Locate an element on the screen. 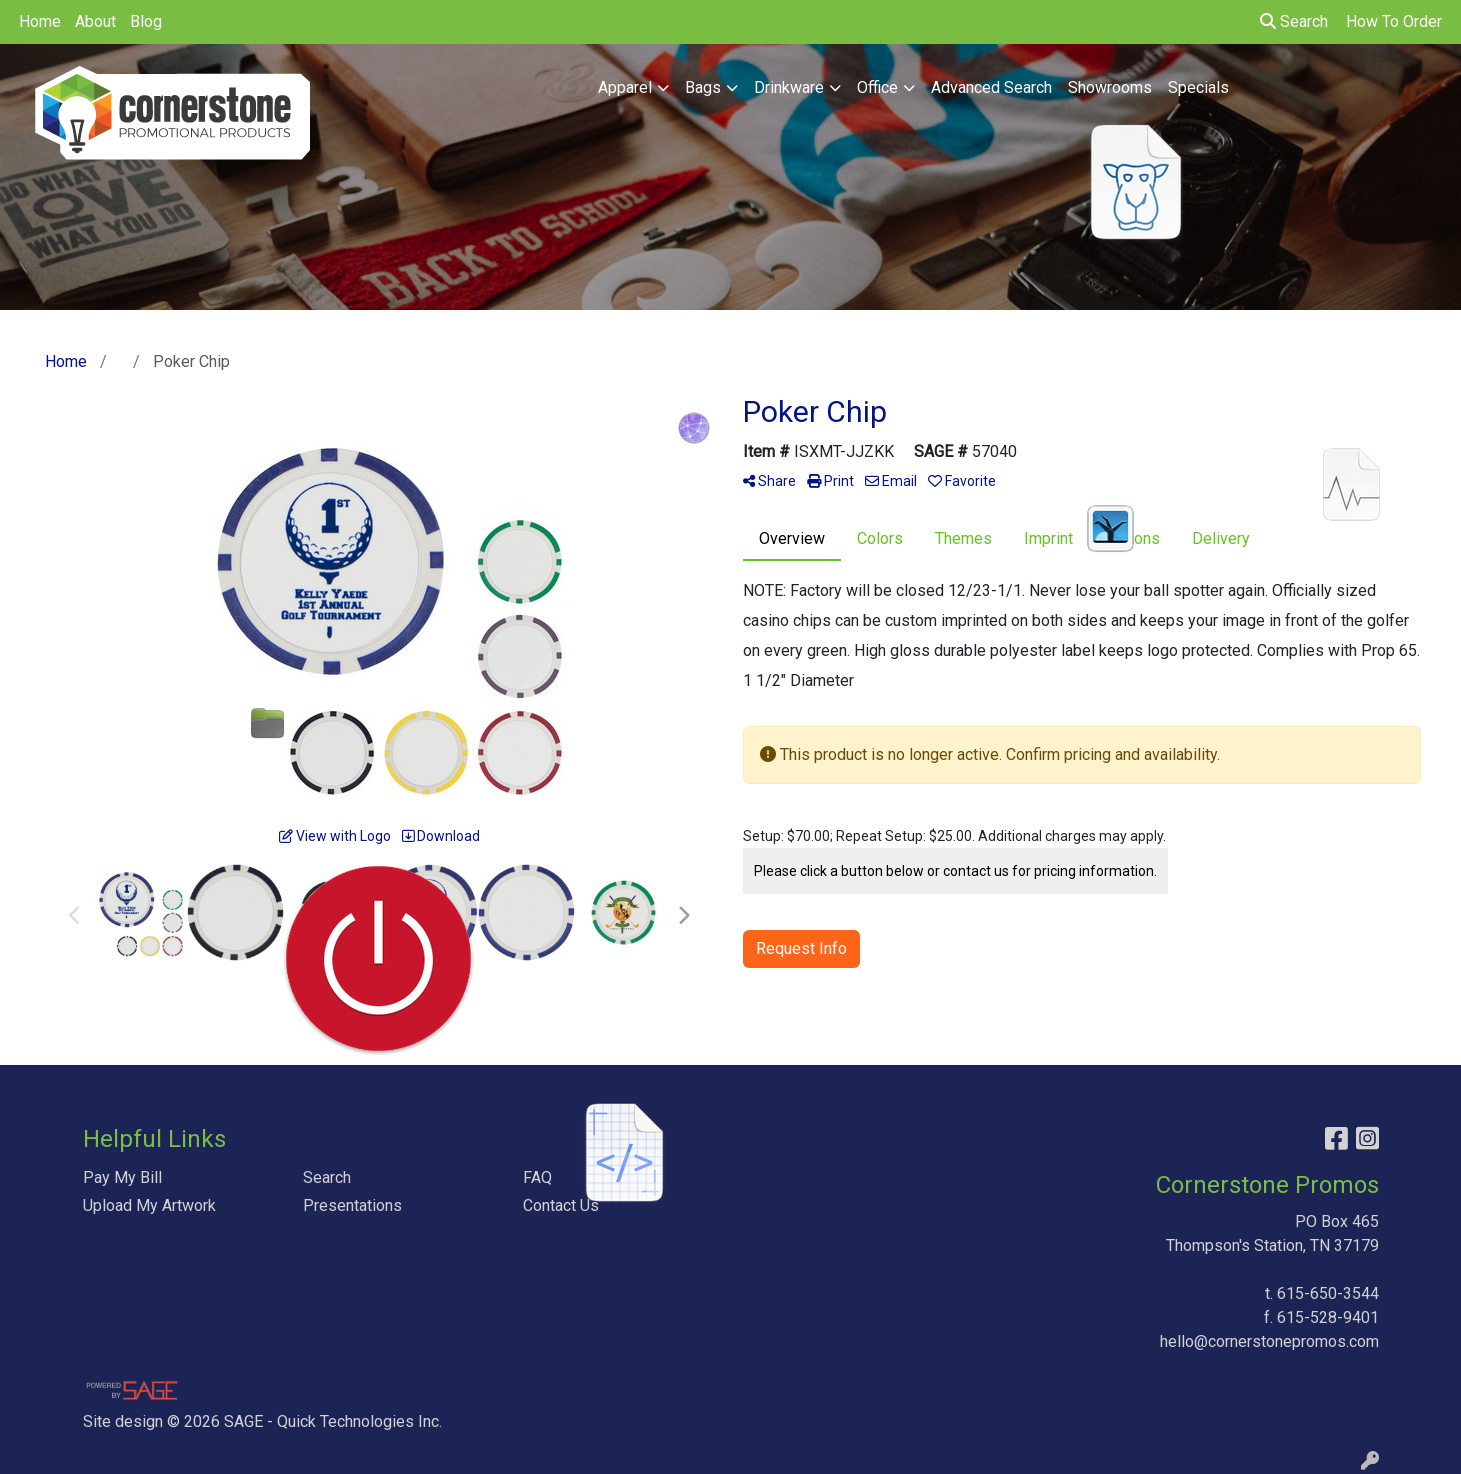  shut down or power off the system is located at coordinates (378, 958).